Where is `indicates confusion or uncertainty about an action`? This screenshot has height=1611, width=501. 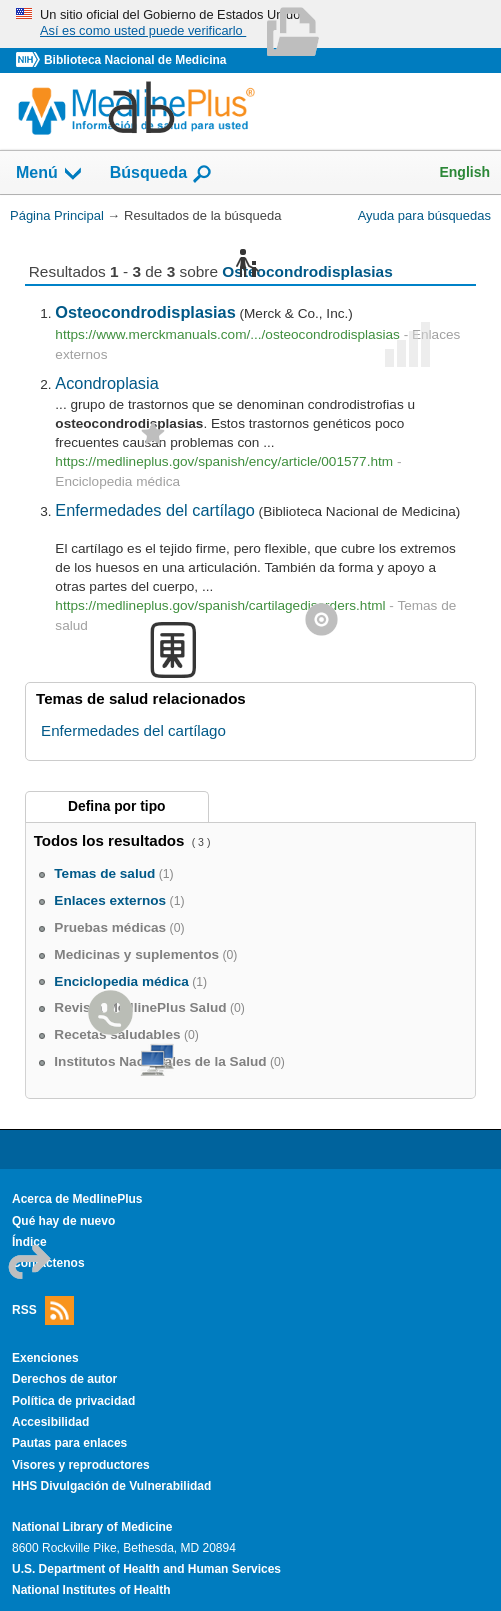 indicates confusion or uncertainty about an action is located at coordinates (110, 1012).